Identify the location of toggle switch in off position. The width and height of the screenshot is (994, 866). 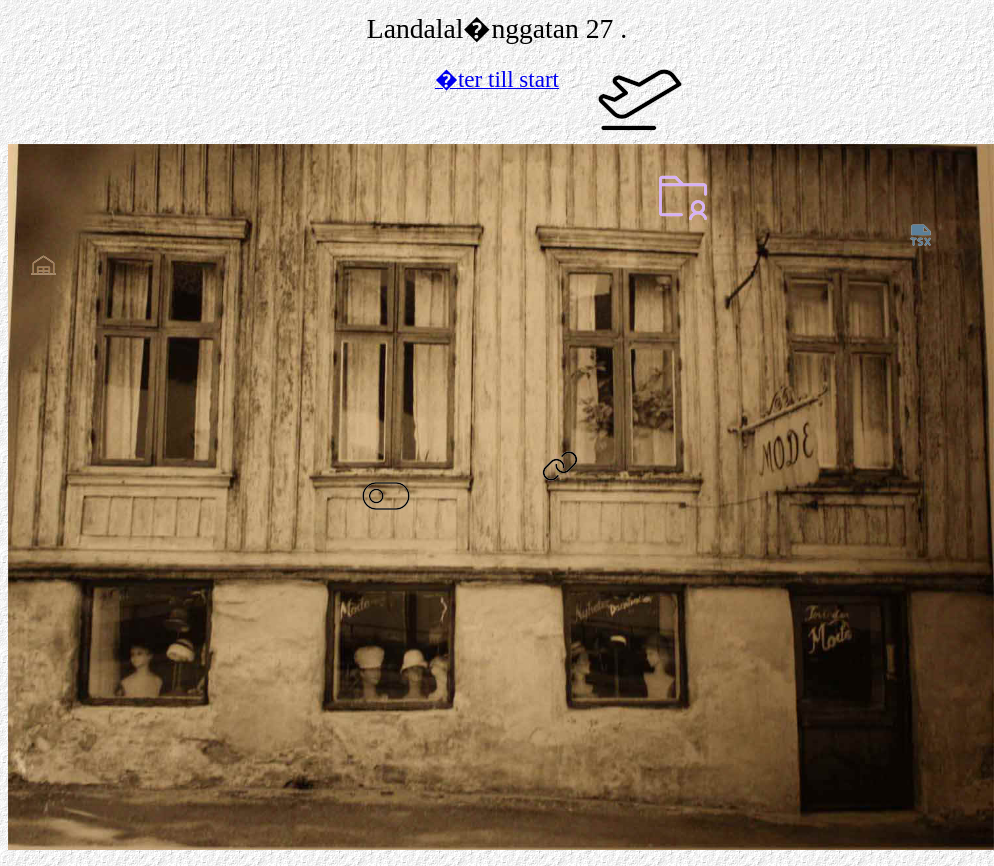
(386, 496).